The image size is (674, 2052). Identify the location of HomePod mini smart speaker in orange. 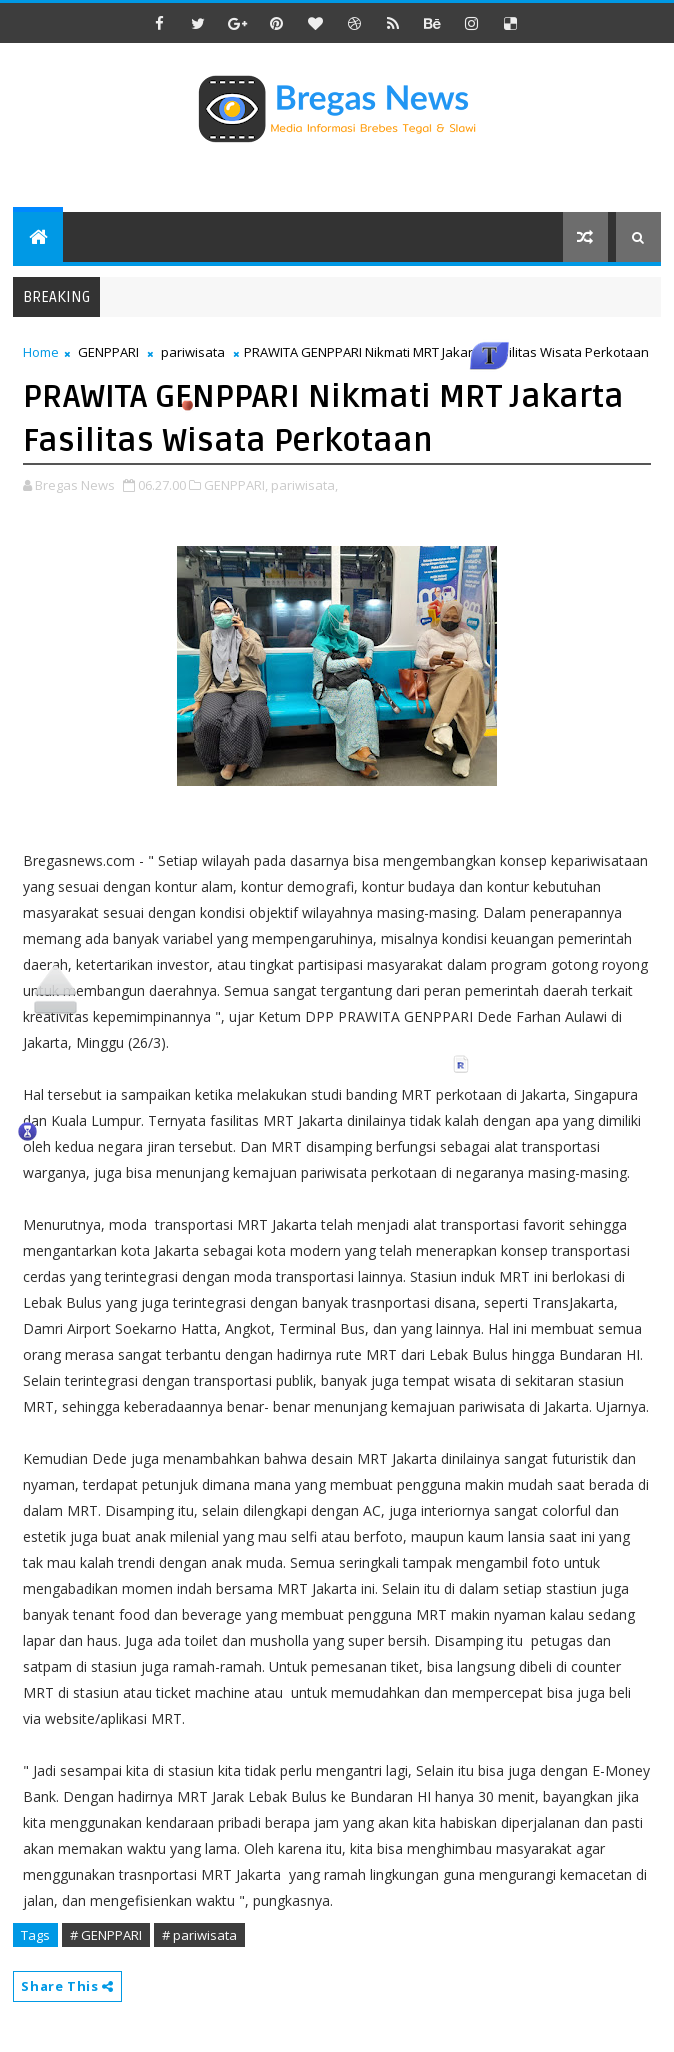
(187, 406).